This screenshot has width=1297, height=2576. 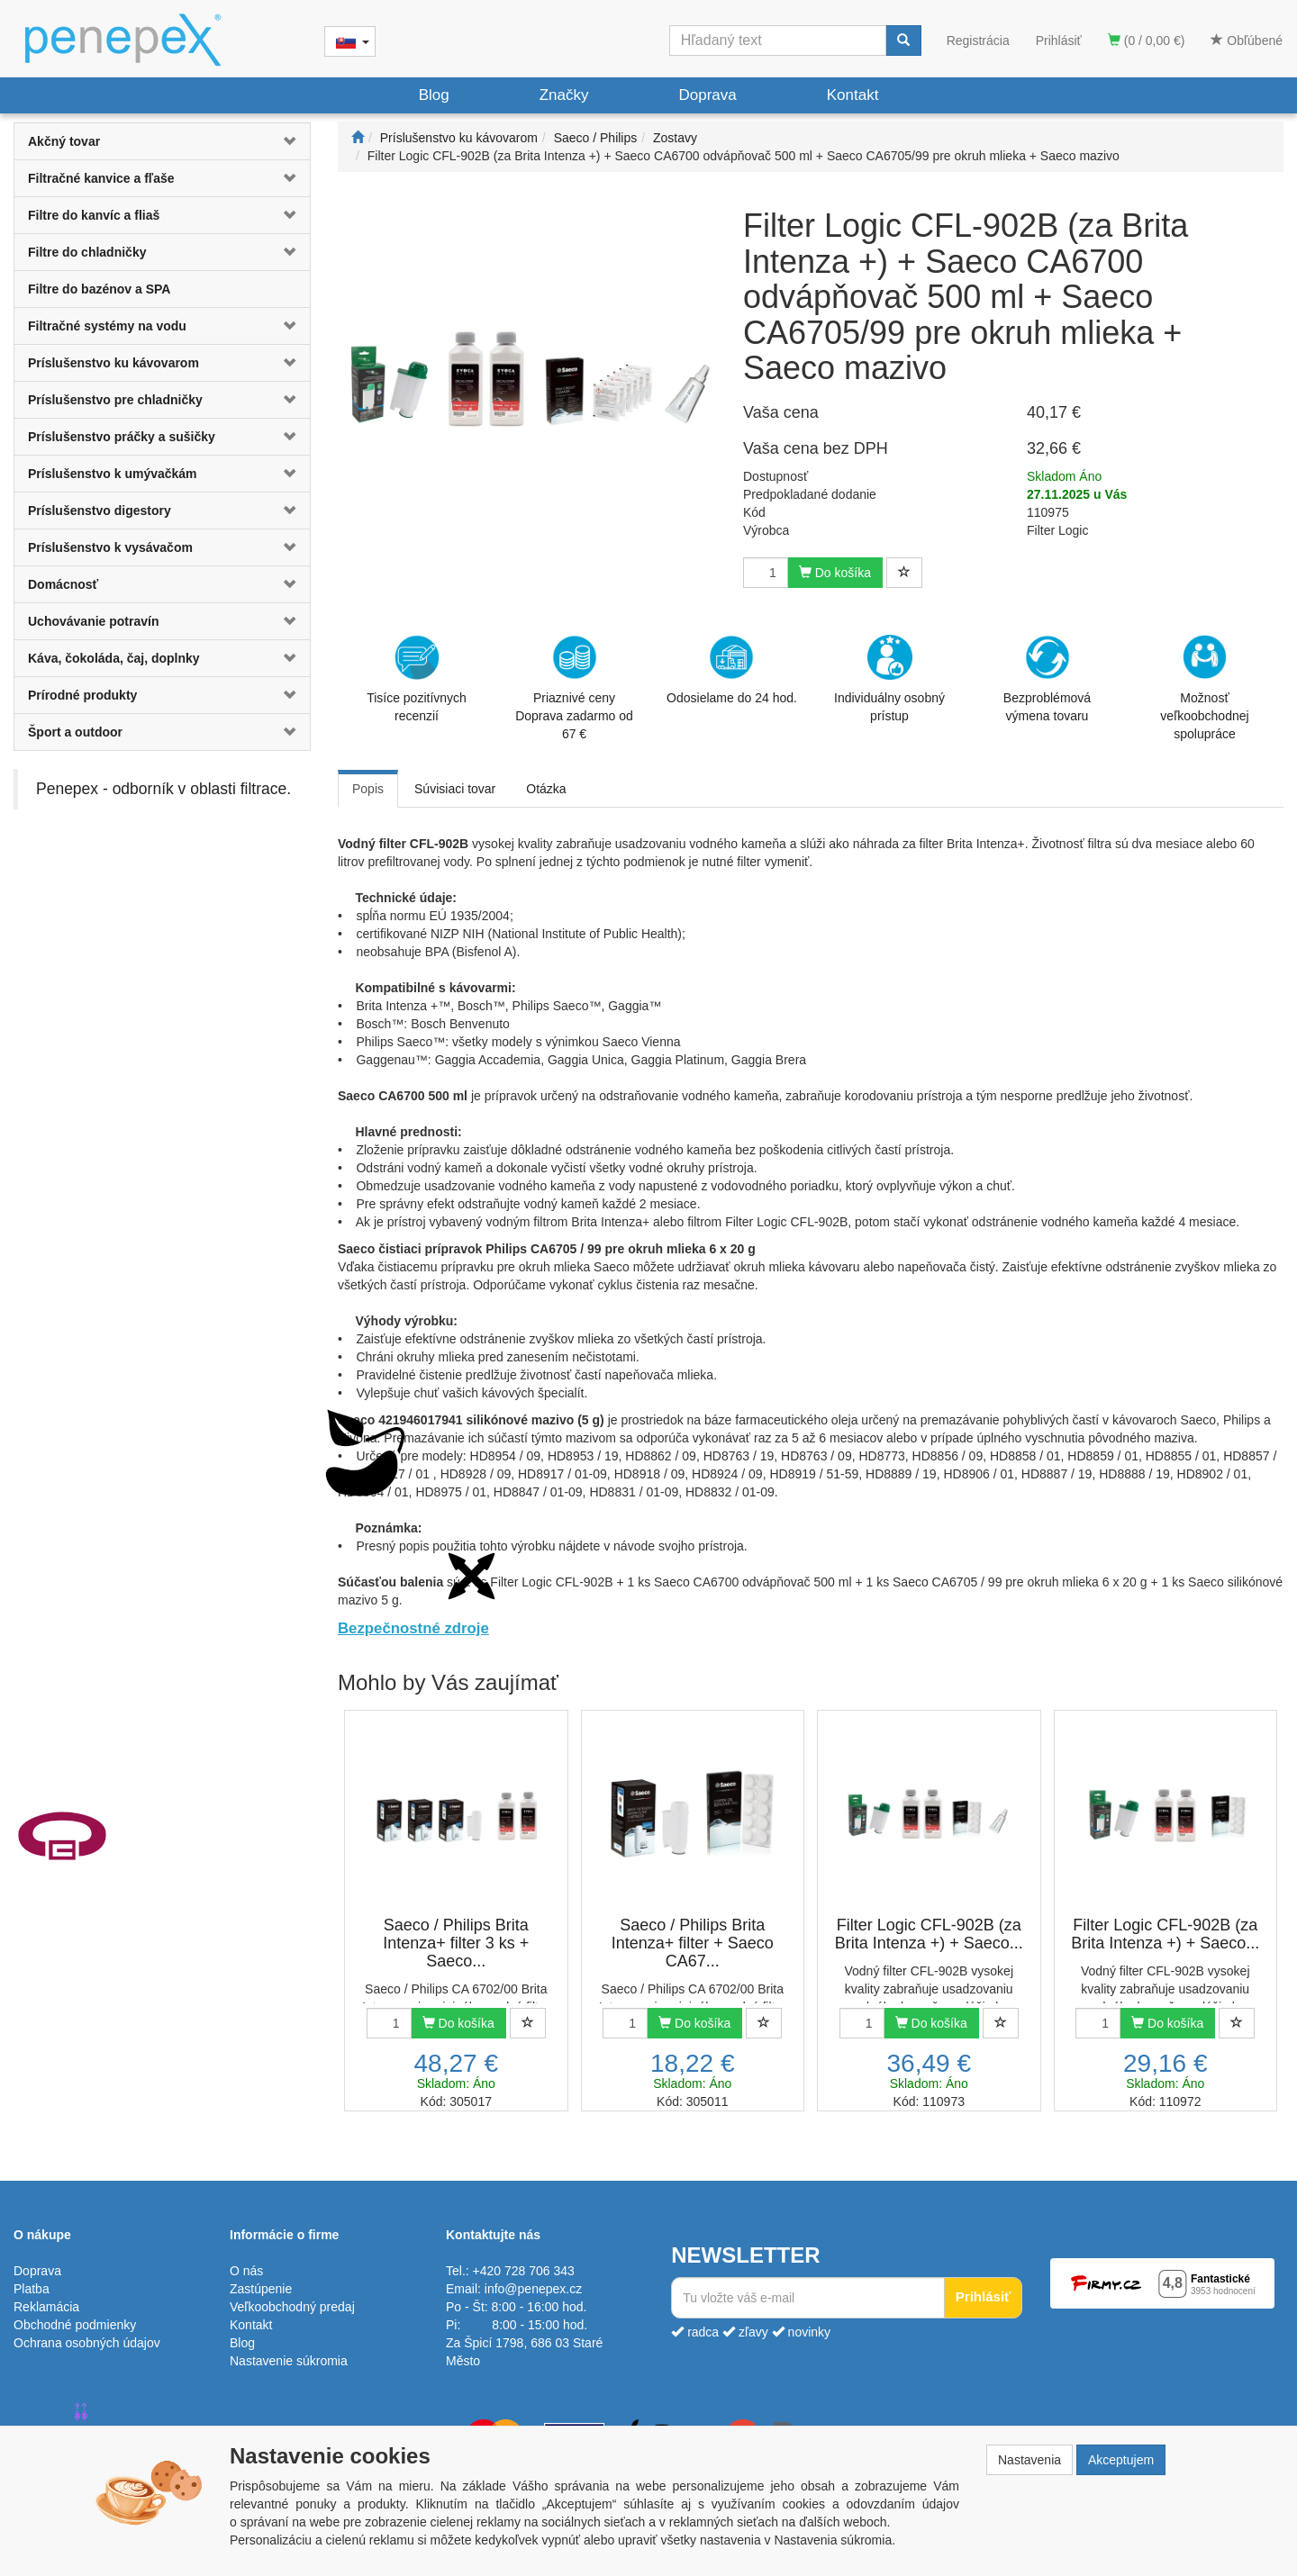 What do you see at coordinates (471, 1576) in the screenshot?
I see `expand content in multiple directions` at bounding box center [471, 1576].